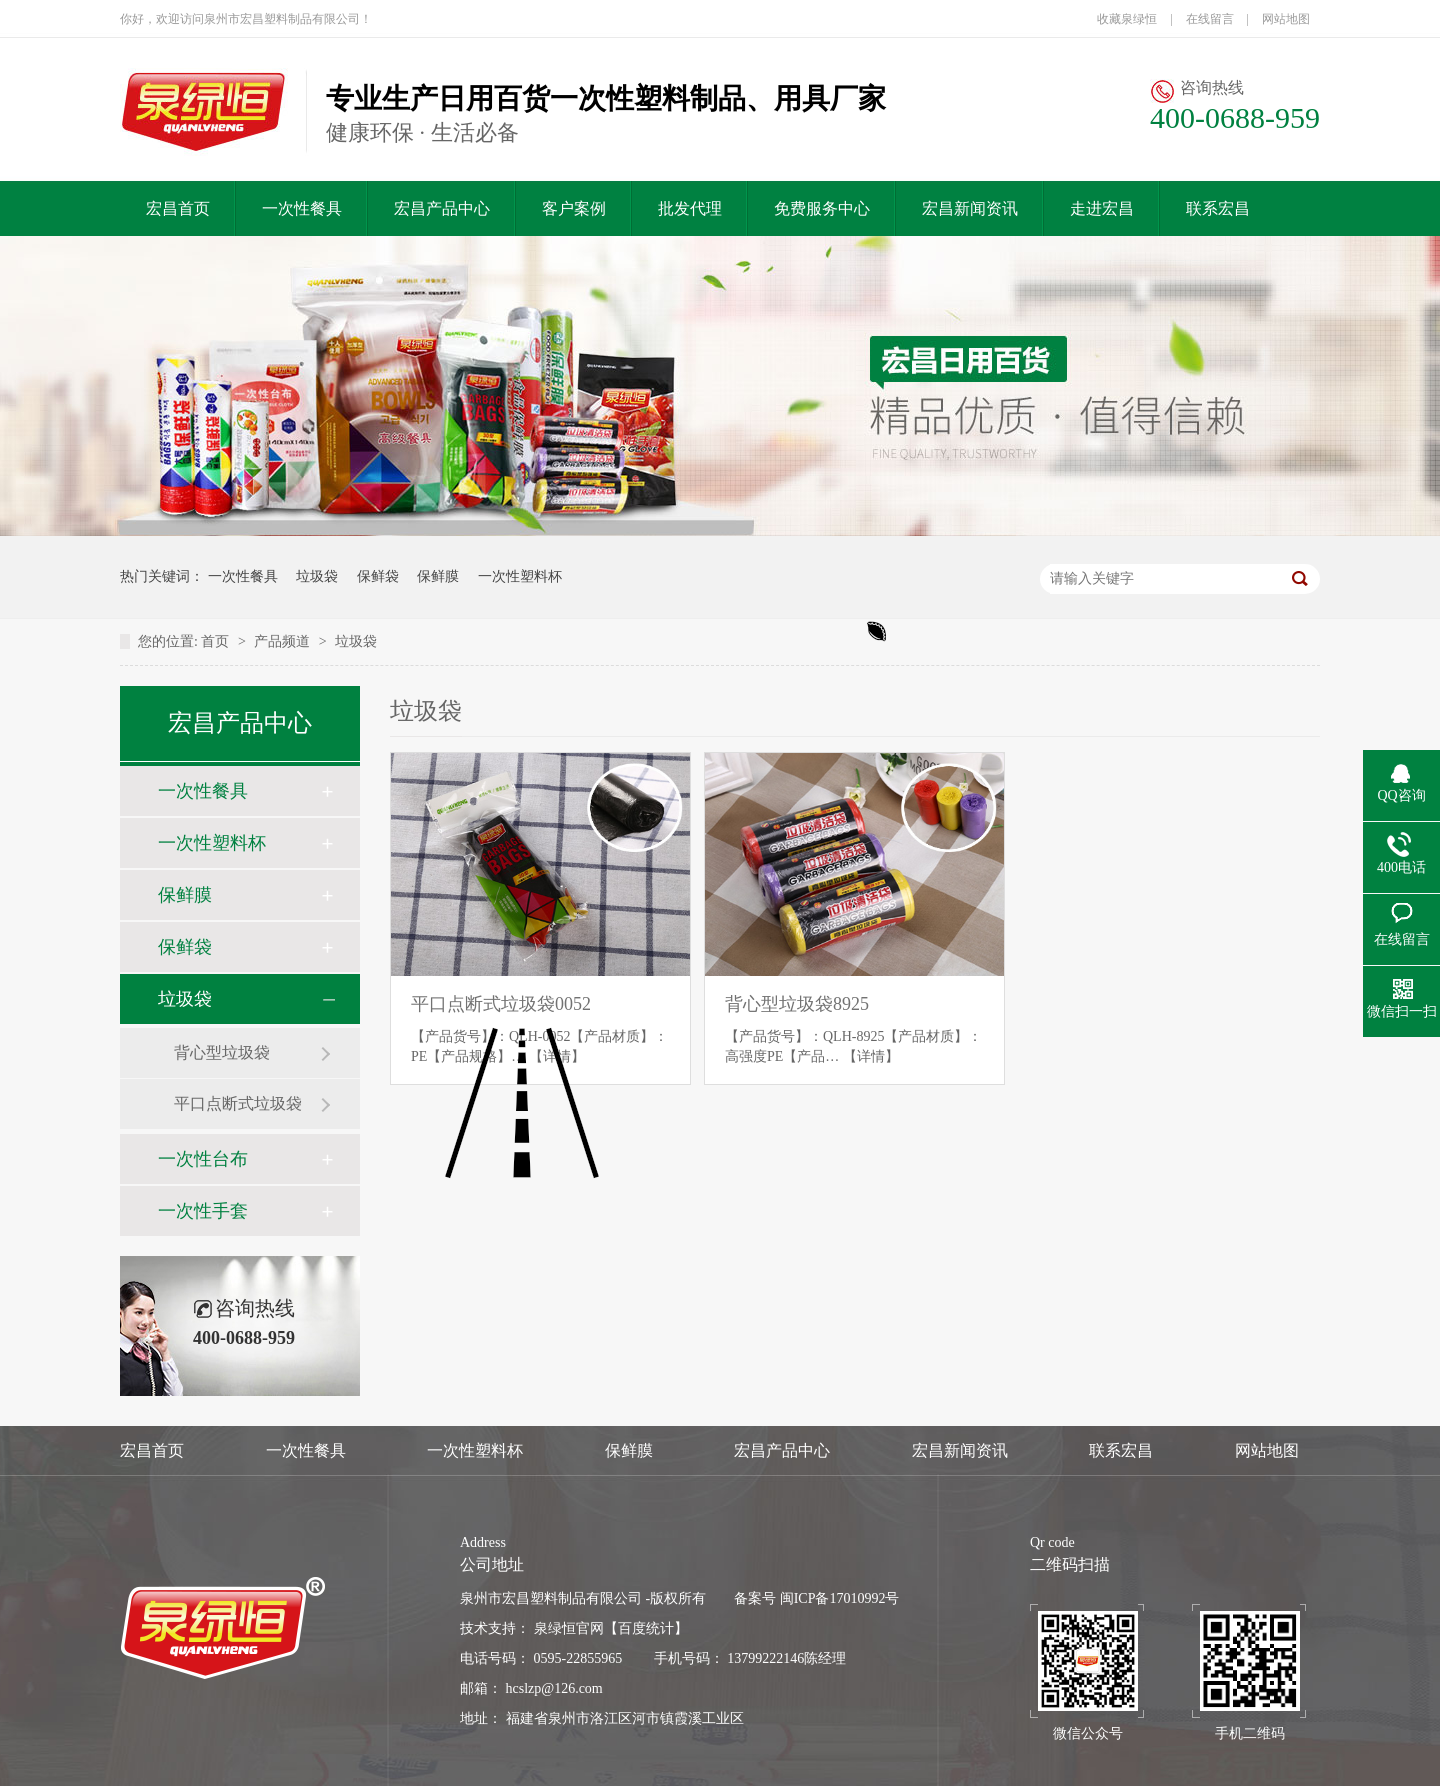  Describe the element at coordinates (876, 631) in the screenshot. I see `select dumpling as a food item` at that location.